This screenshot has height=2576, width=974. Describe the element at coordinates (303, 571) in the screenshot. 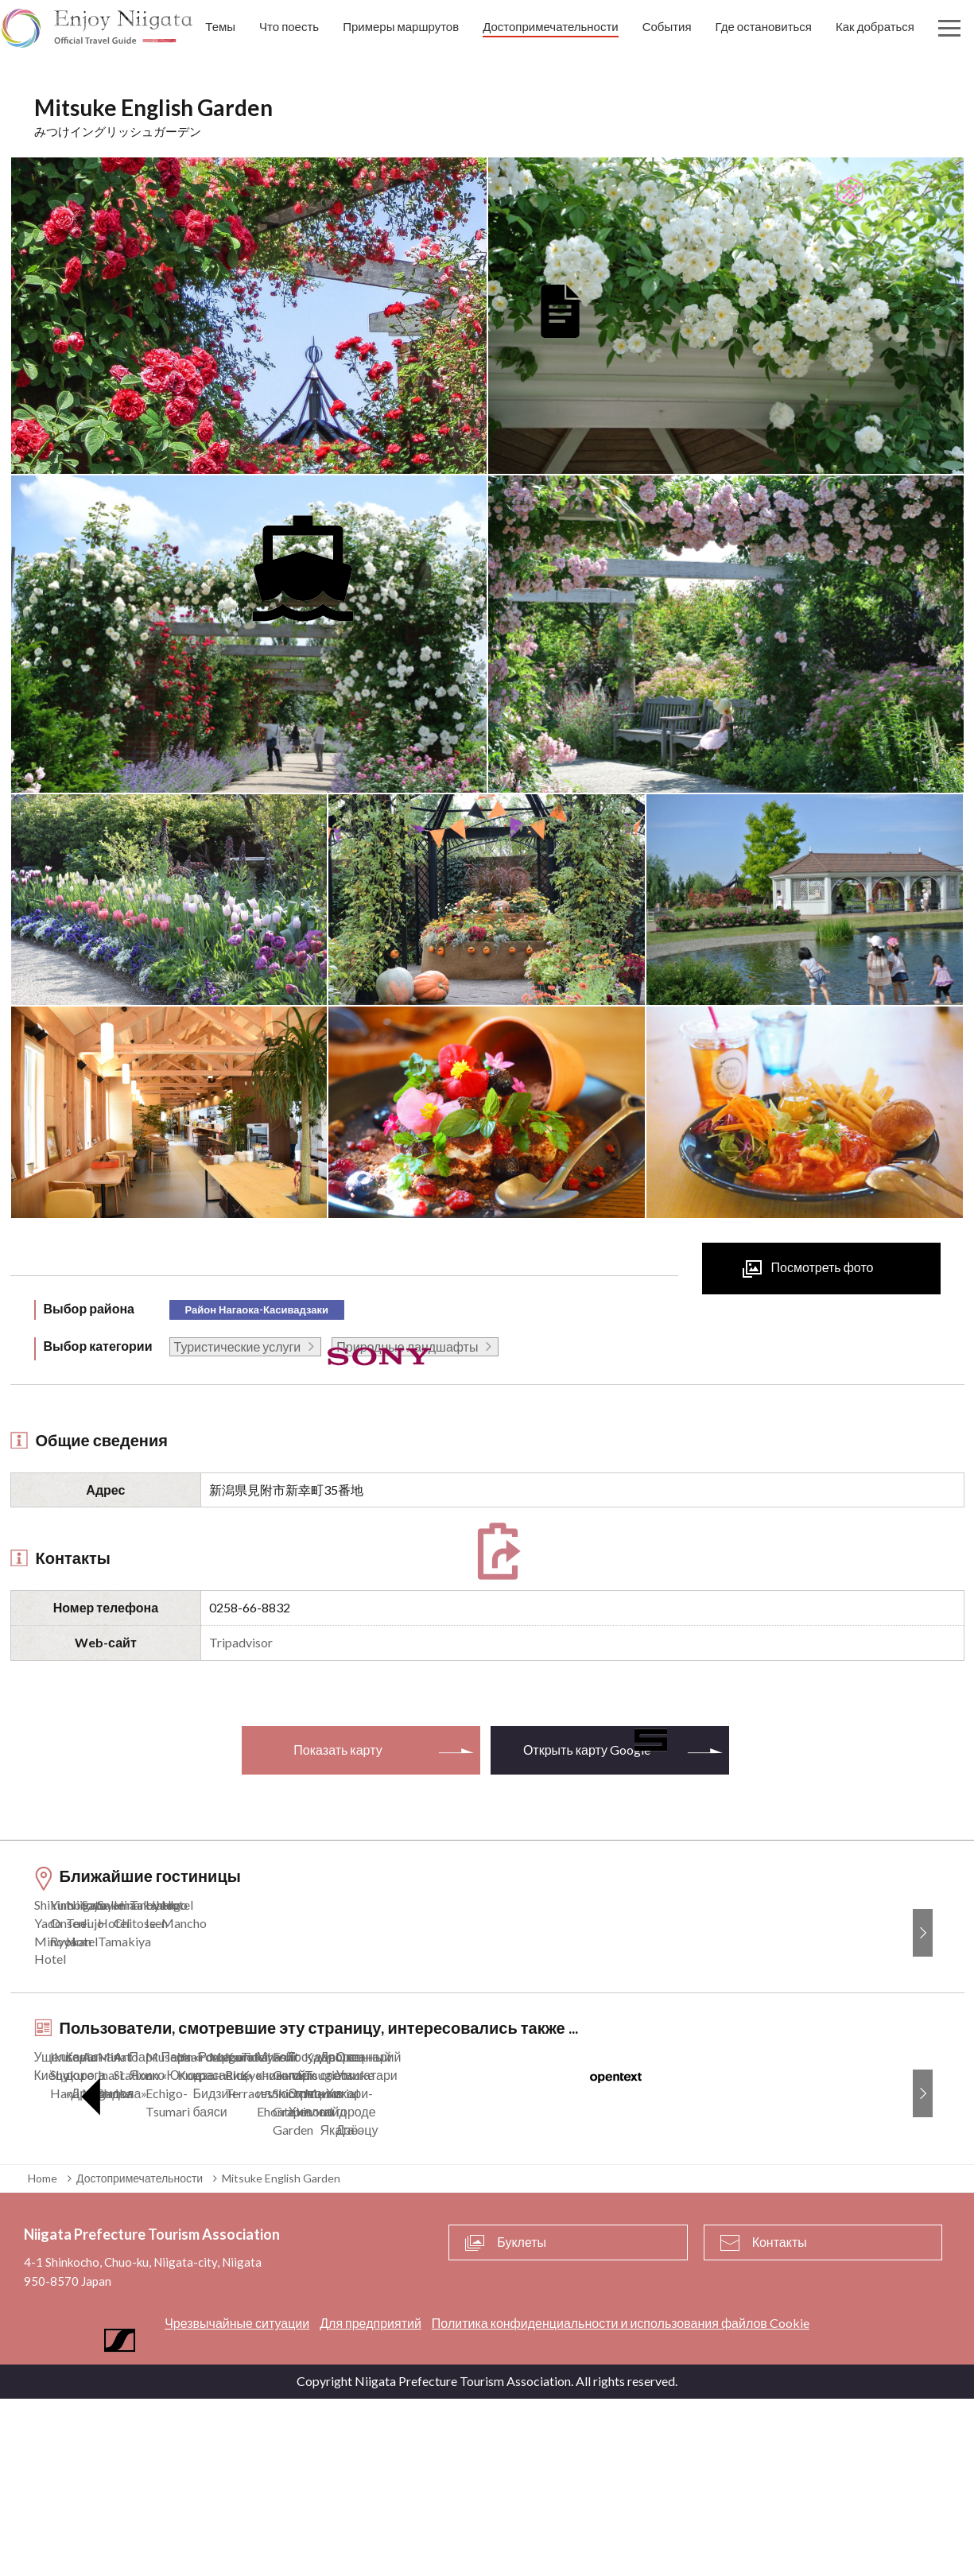

I see `view shipping or delivery status` at that location.